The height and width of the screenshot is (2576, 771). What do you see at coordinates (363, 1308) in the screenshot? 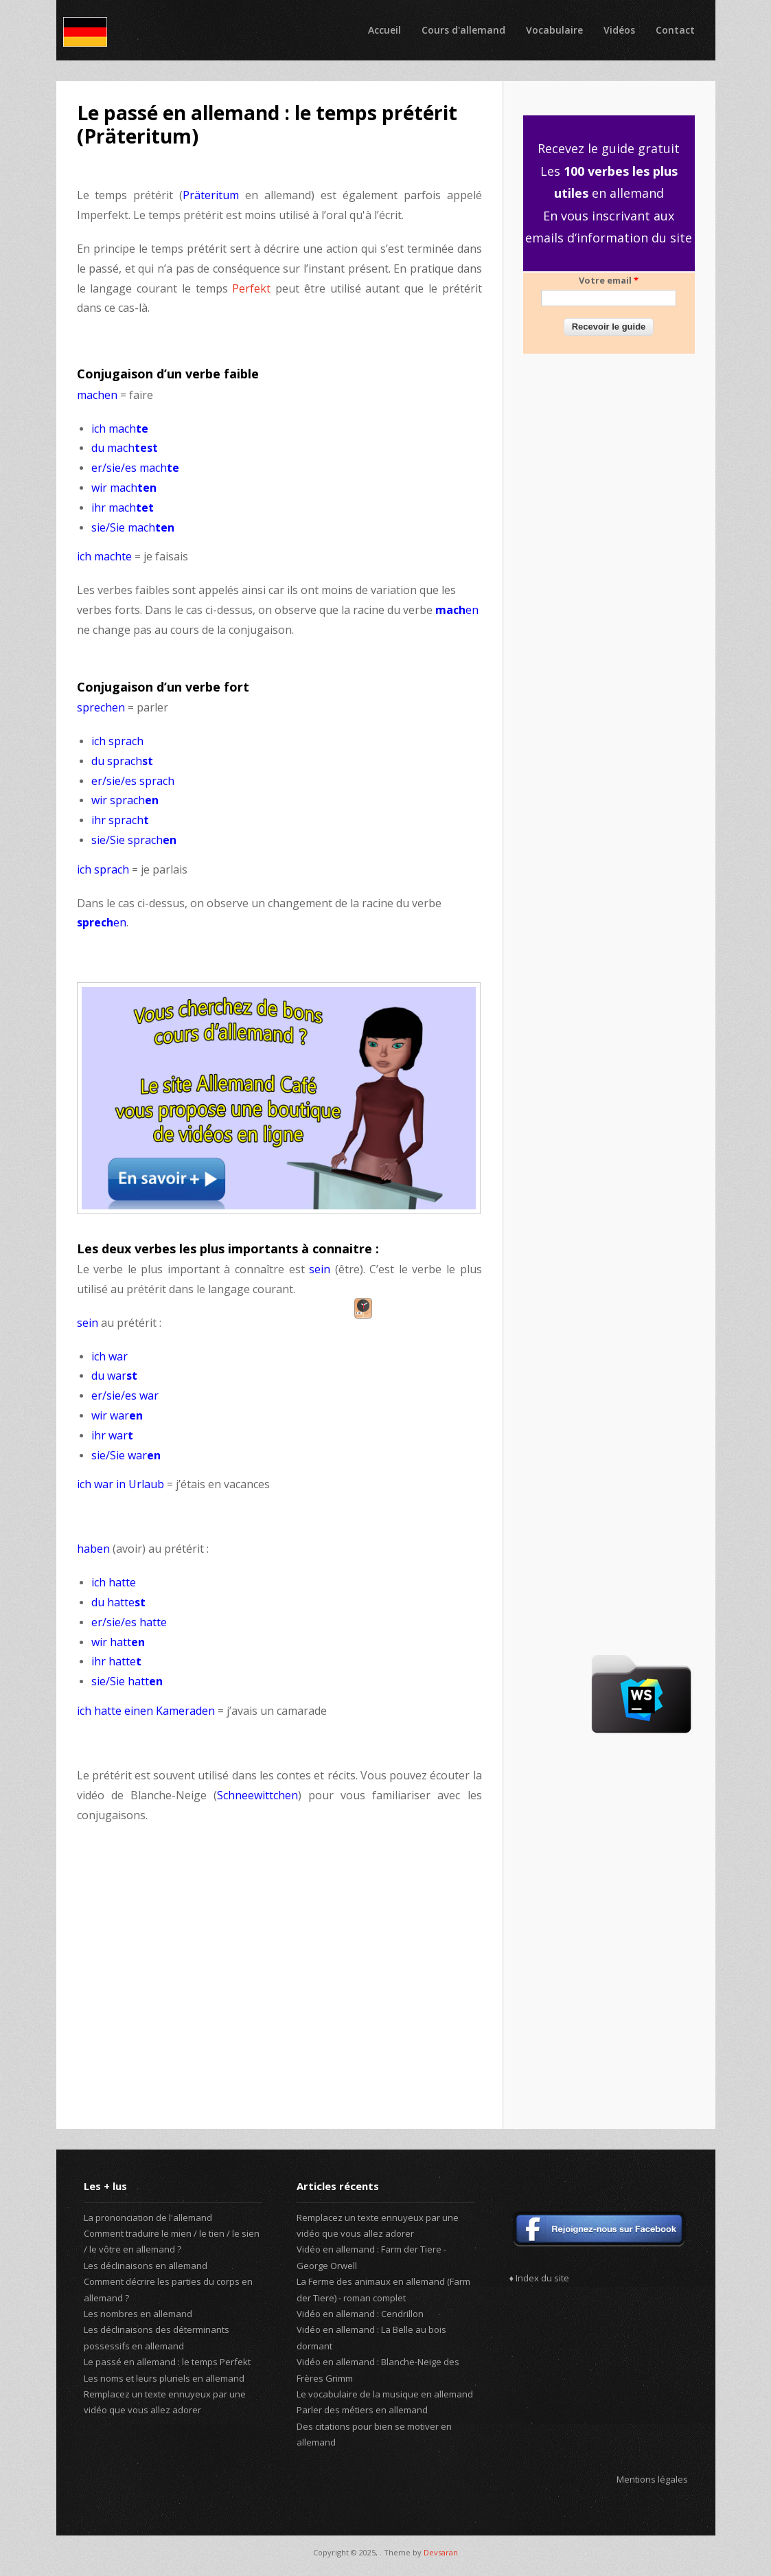
I see `indicates package manager is waiting or queued` at bounding box center [363, 1308].